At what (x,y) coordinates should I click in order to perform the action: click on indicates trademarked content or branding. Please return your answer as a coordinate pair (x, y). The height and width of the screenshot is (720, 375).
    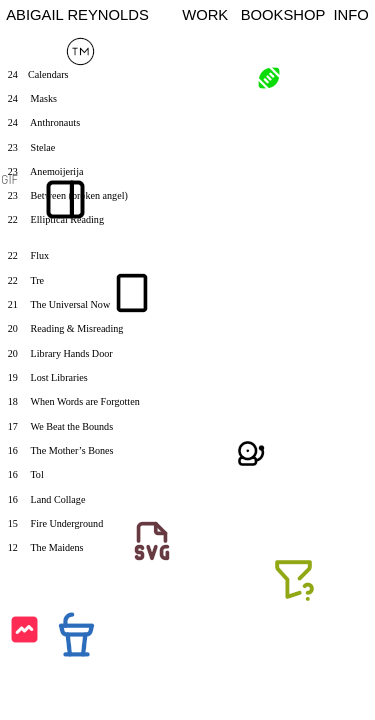
    Looking at the image, I should click on (80, 51).